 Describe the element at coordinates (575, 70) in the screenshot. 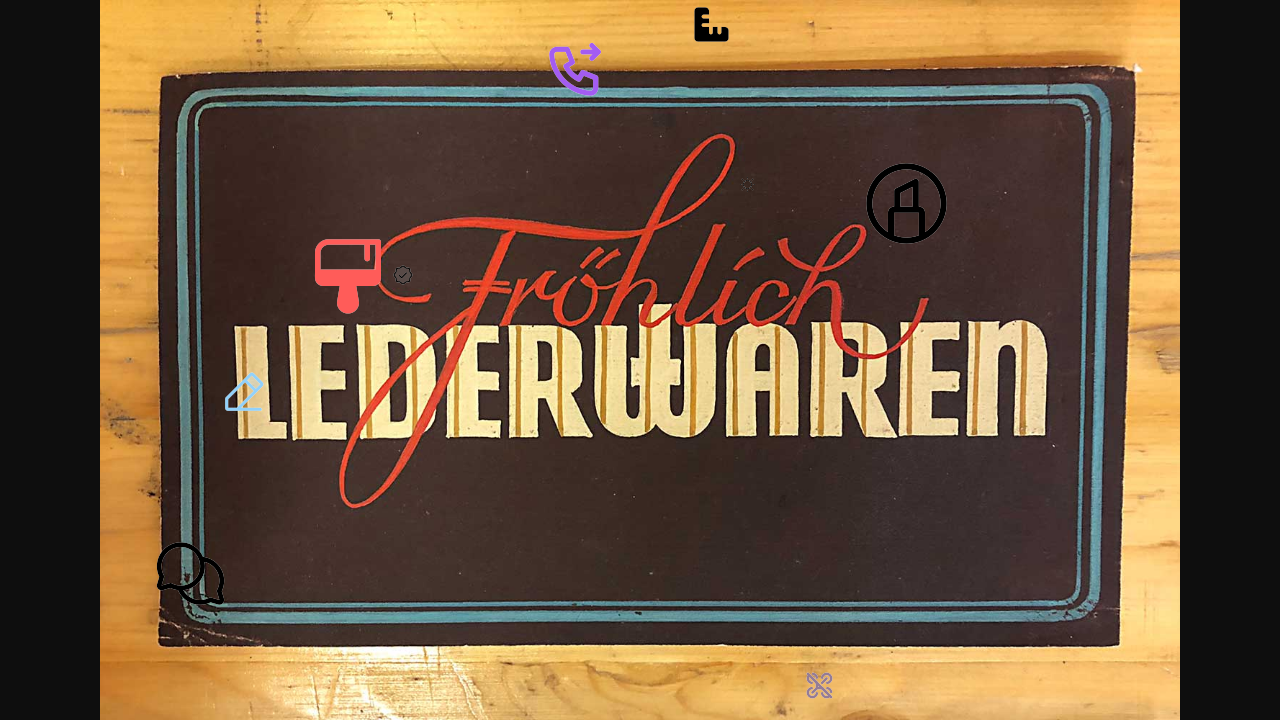

I see `make an outgoing call` at that location.